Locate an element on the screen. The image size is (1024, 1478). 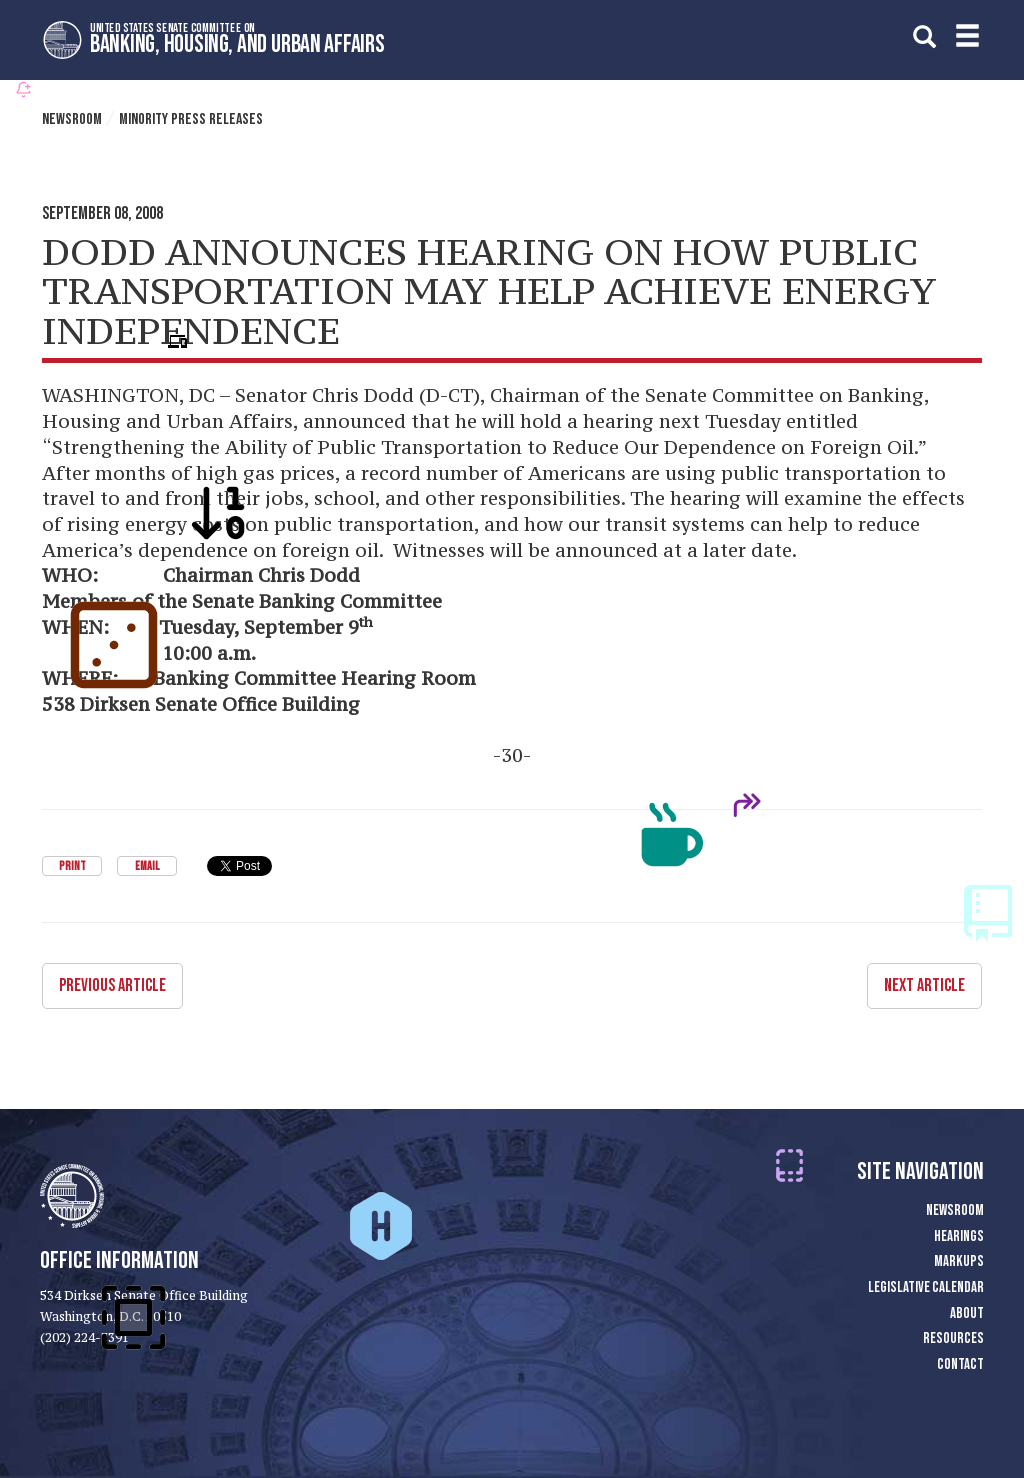
access help or documentation is located at coordinates (381, 1226).